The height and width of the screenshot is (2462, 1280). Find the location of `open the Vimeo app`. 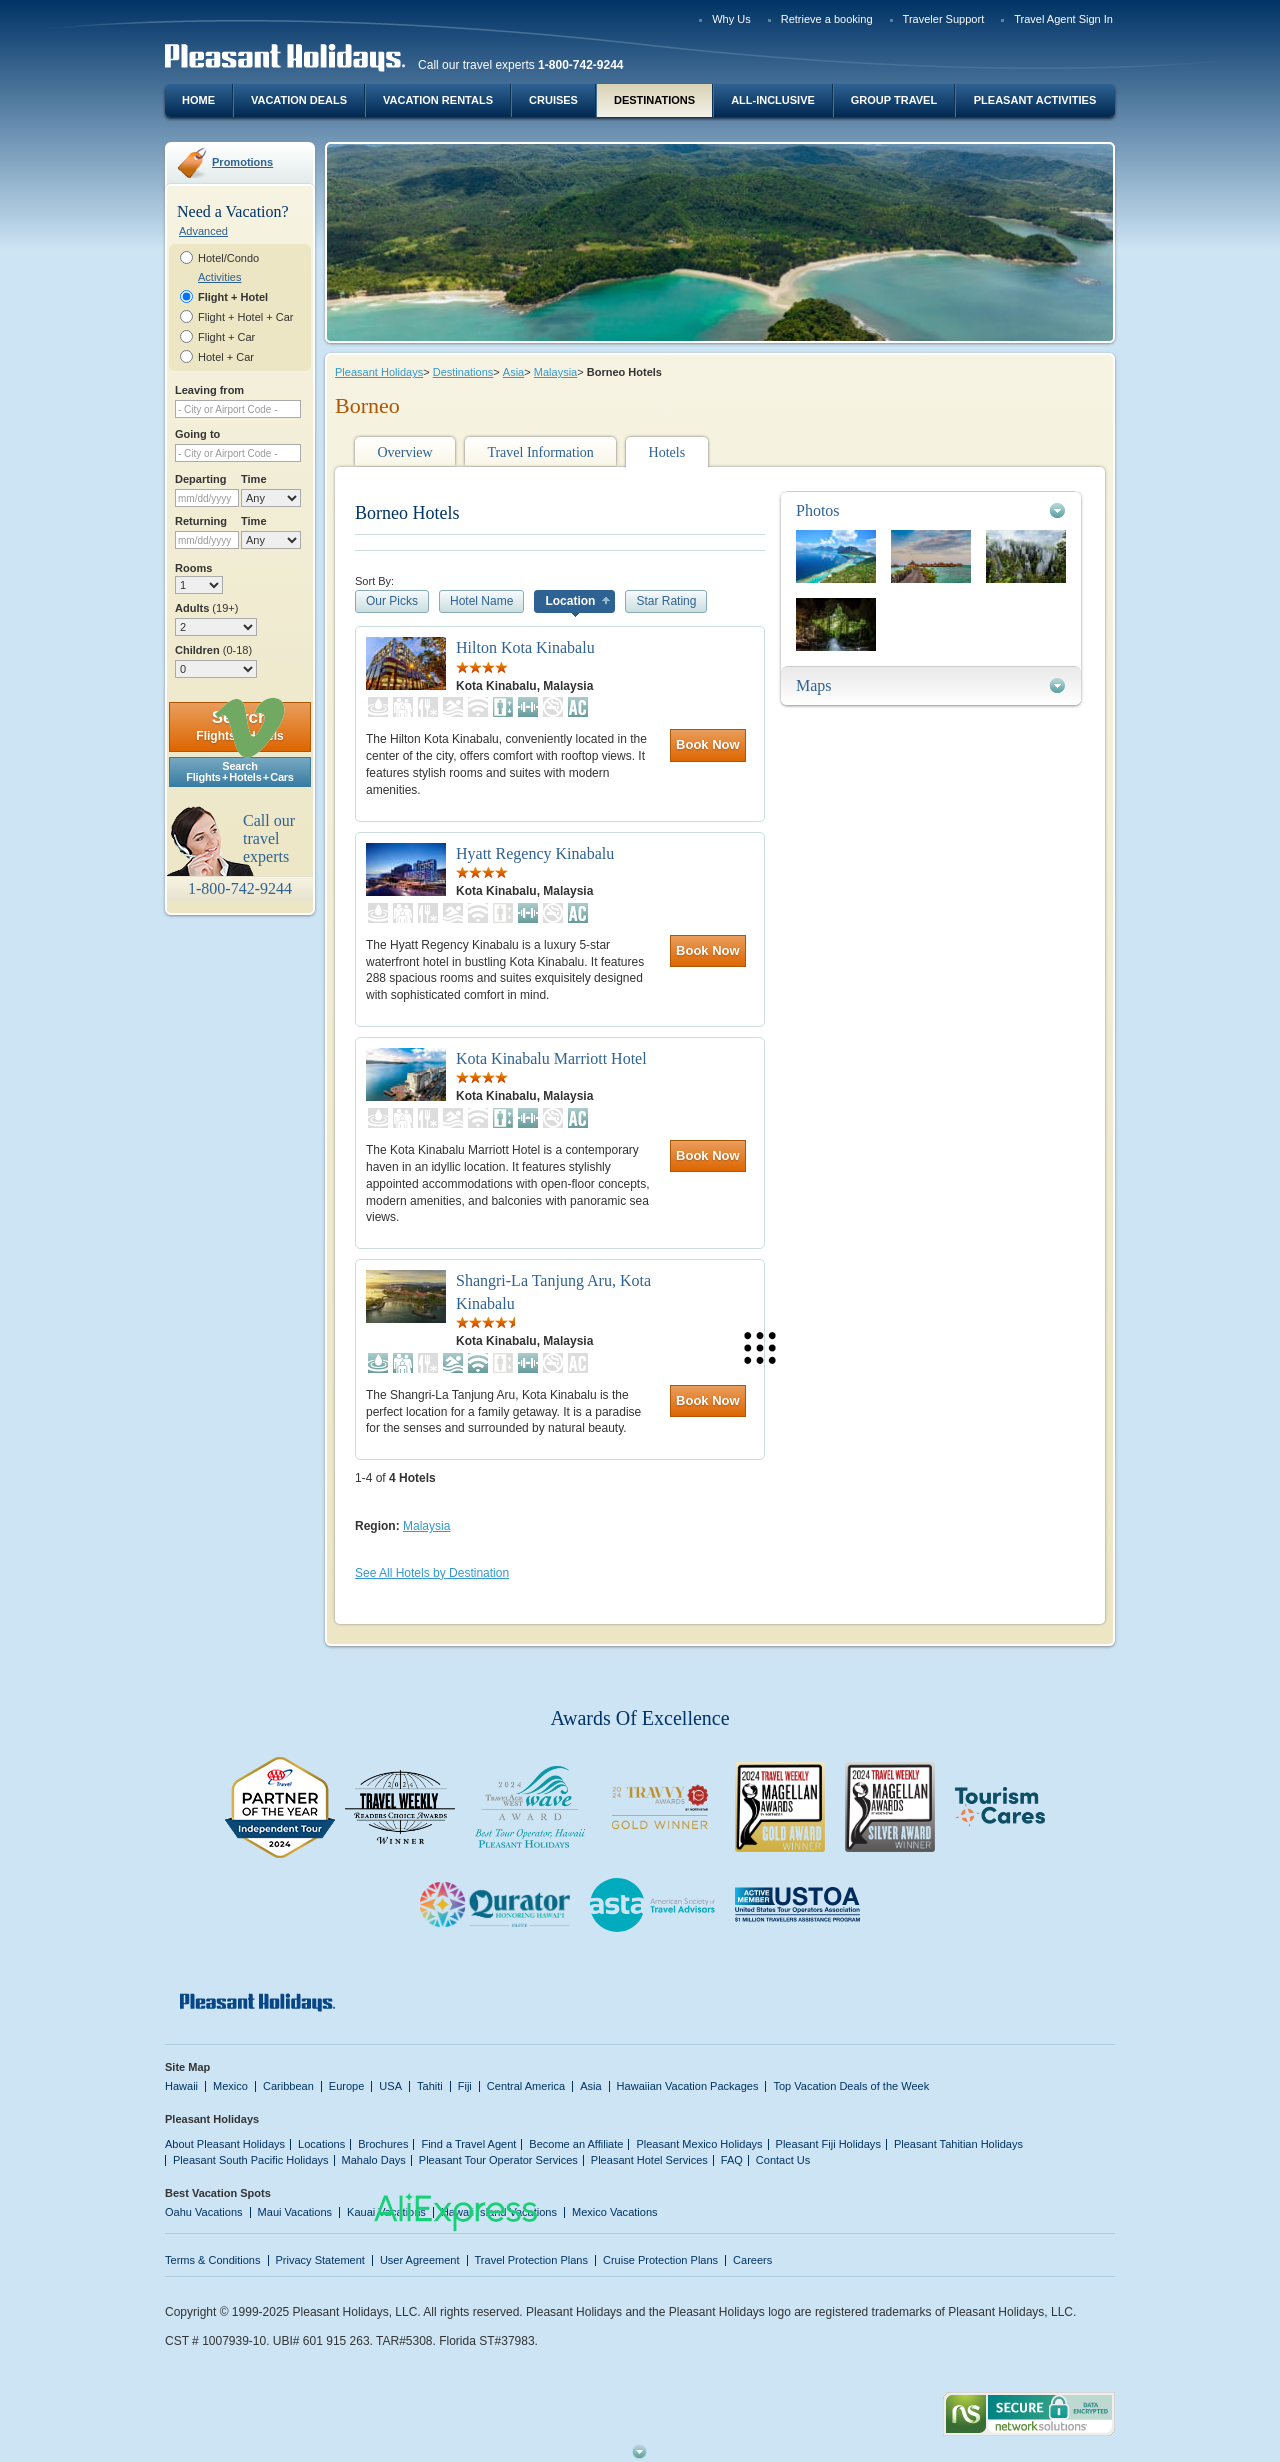

open the Vimeo app is located at coordinates (251, 727).